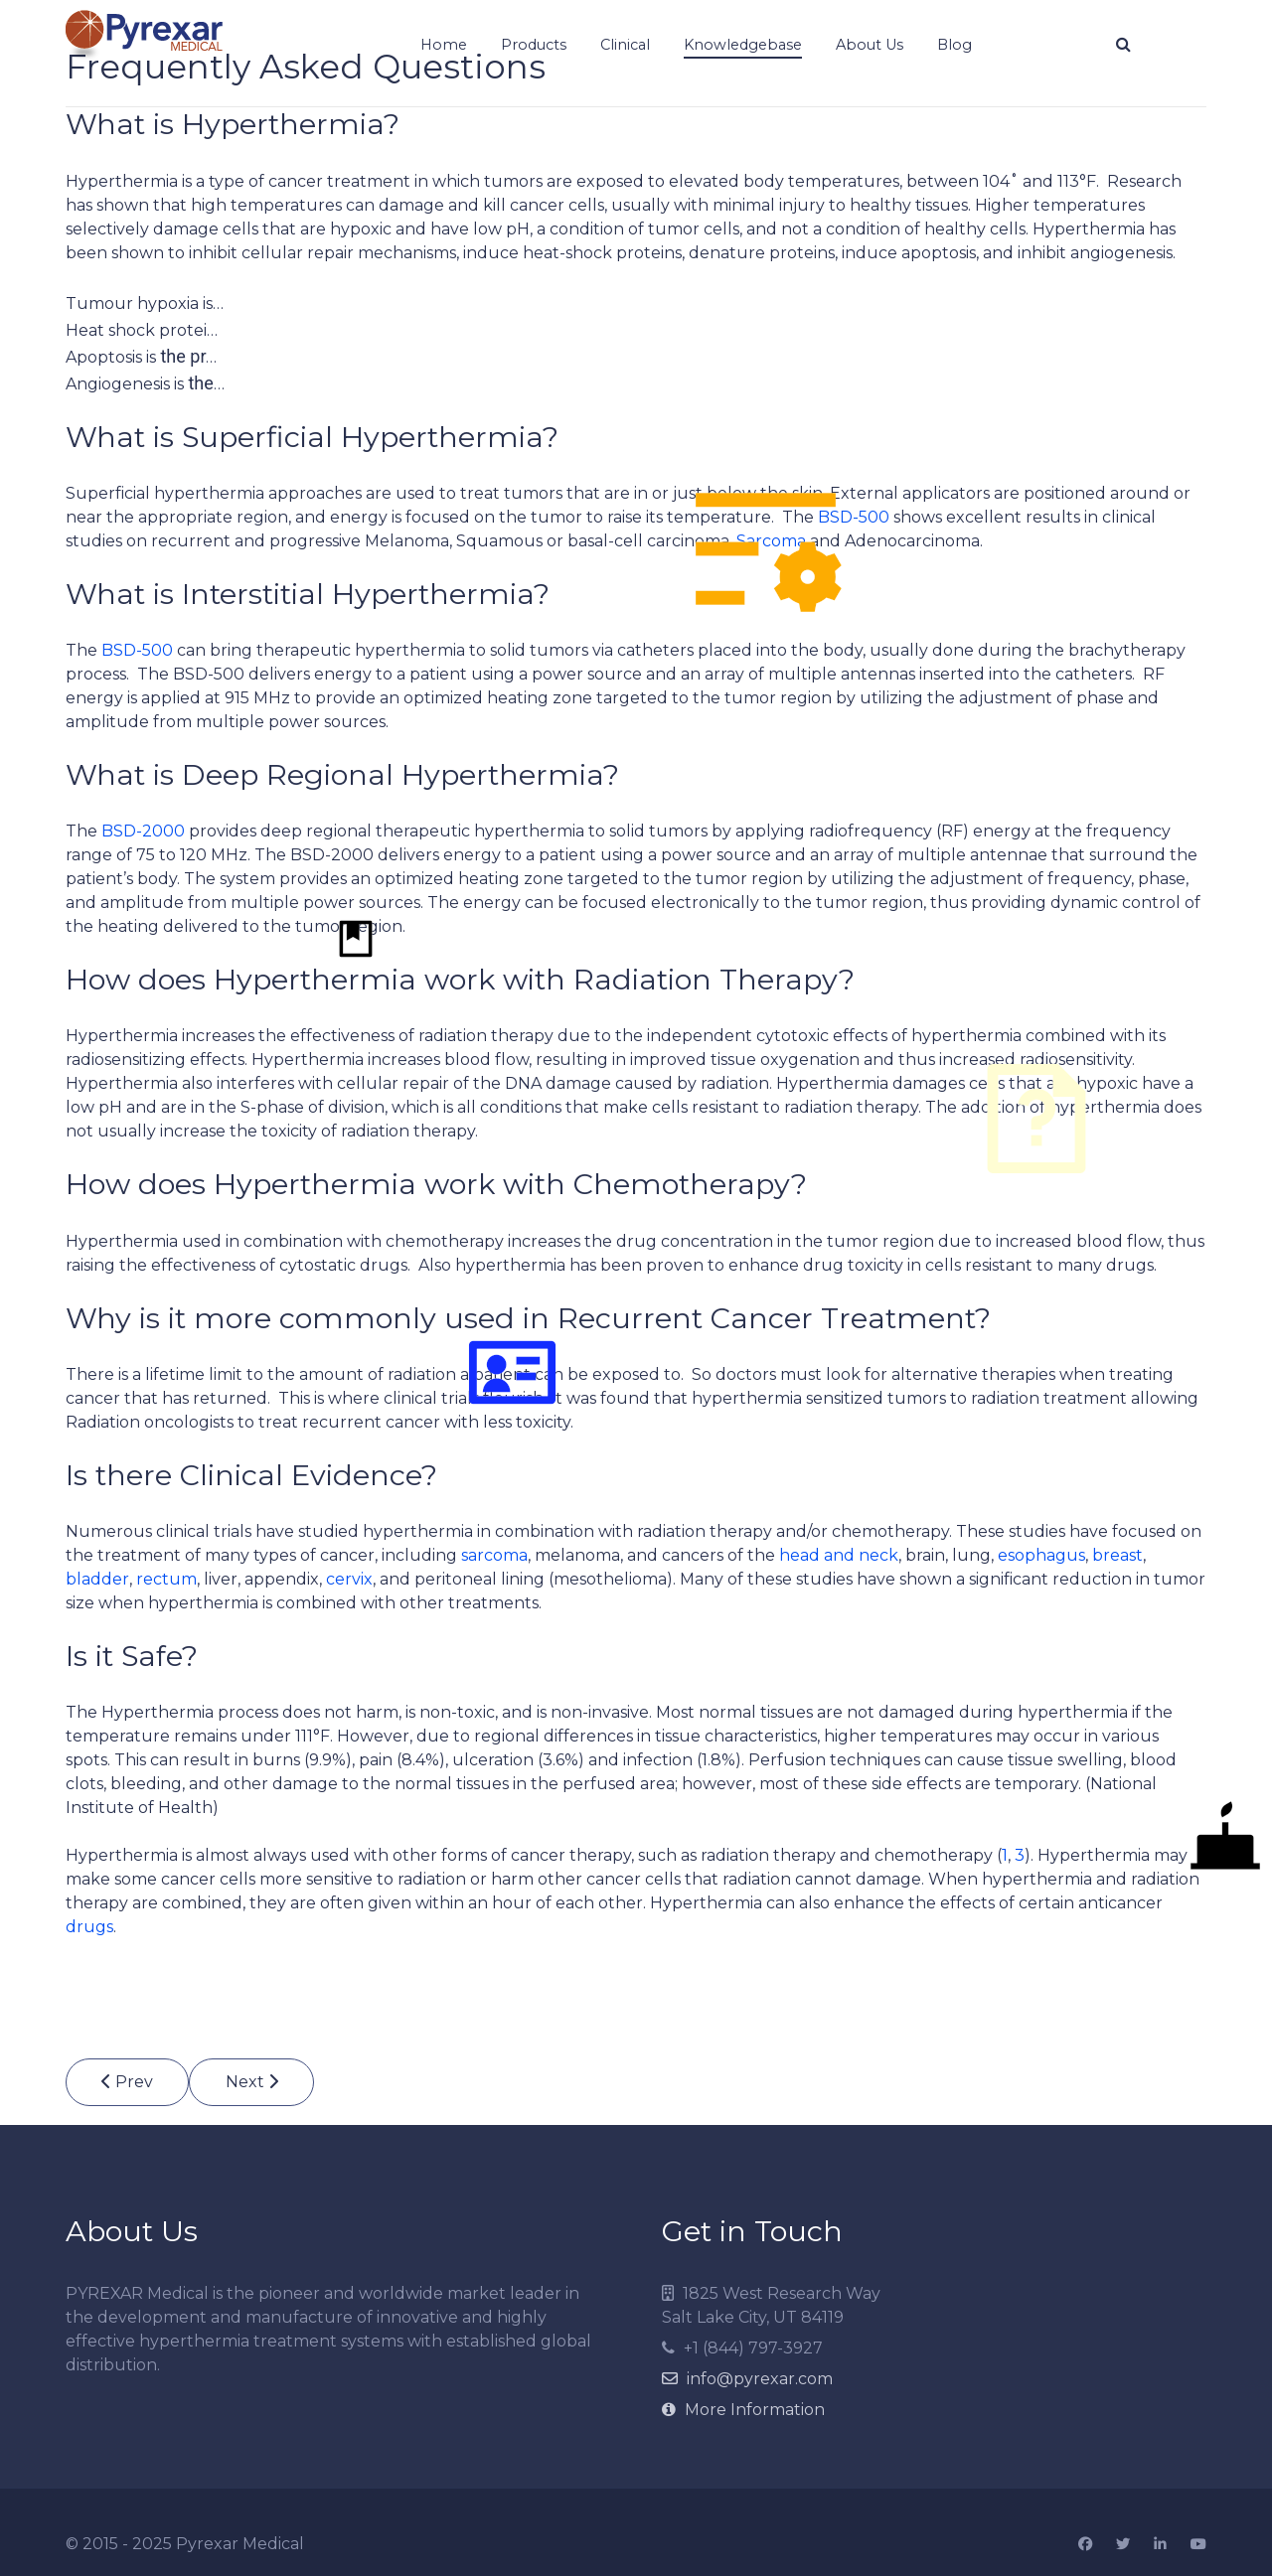 This screenshot has width=1272, height=2576. What do you see at coordinates (1225, 1838) in the screenshot?
I see `view birthday or celebration reminders` at bounding box center [1225, 1838].